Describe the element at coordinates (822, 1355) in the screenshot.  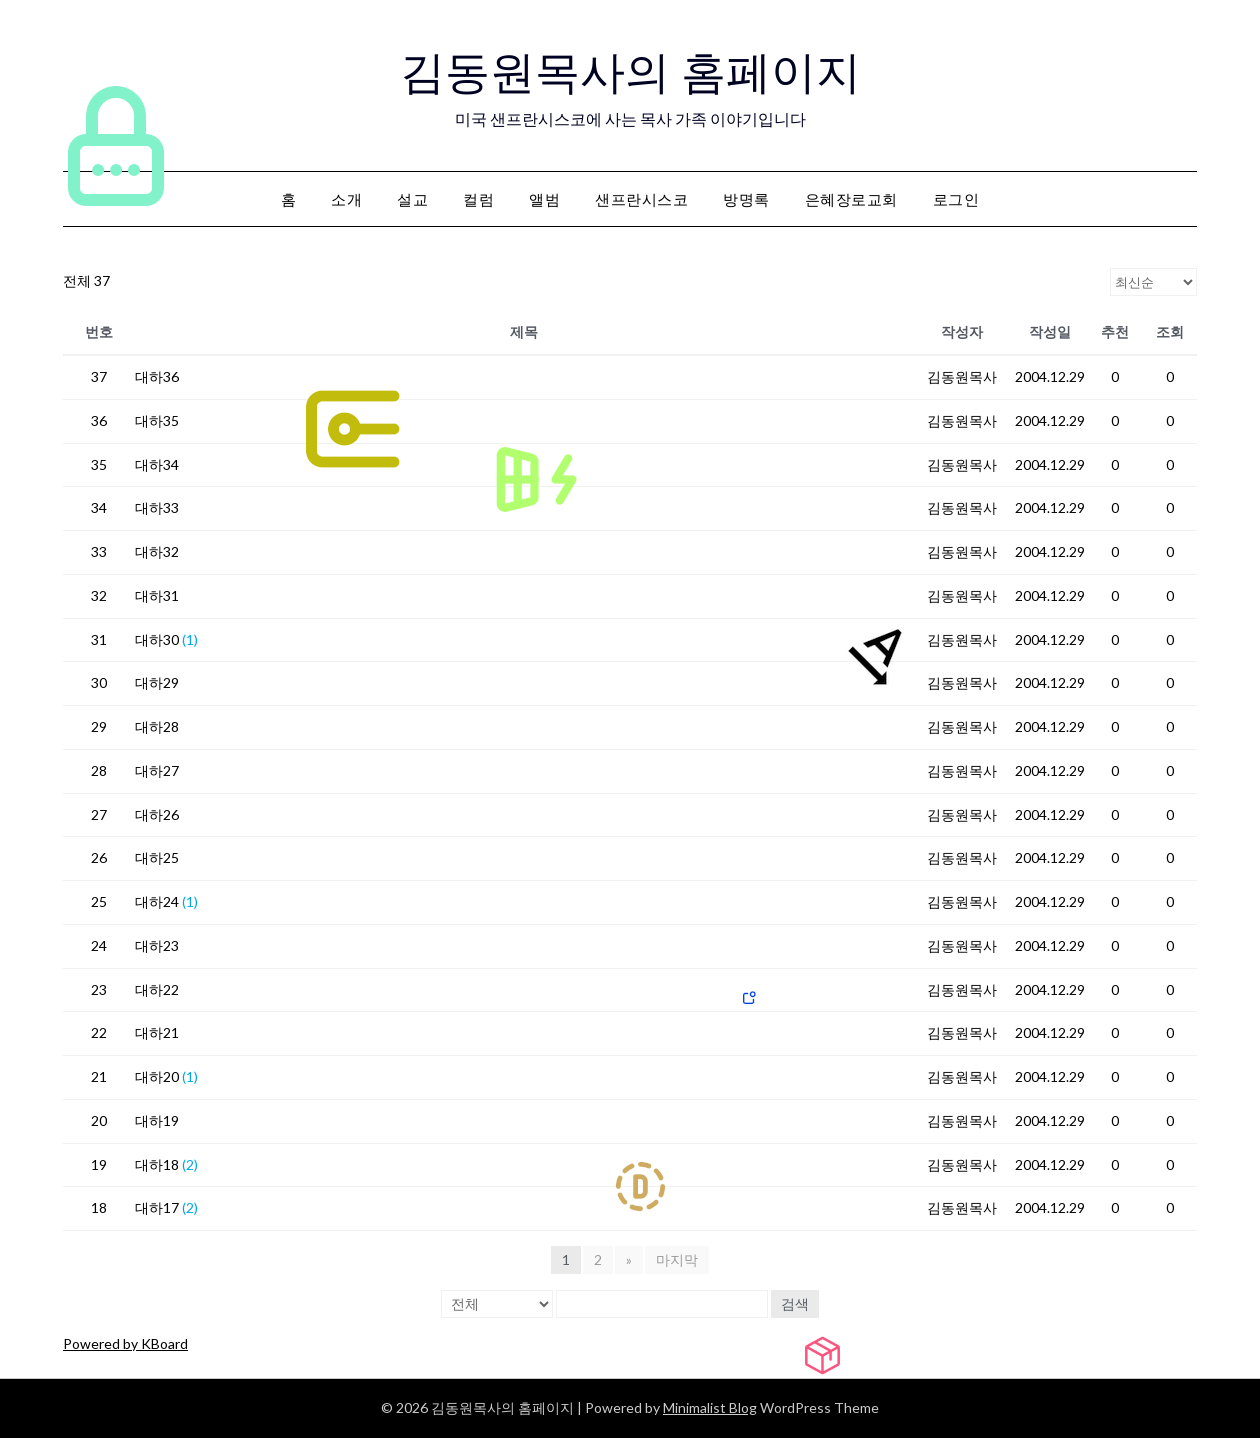
I see `view order or shipment details` at that location.